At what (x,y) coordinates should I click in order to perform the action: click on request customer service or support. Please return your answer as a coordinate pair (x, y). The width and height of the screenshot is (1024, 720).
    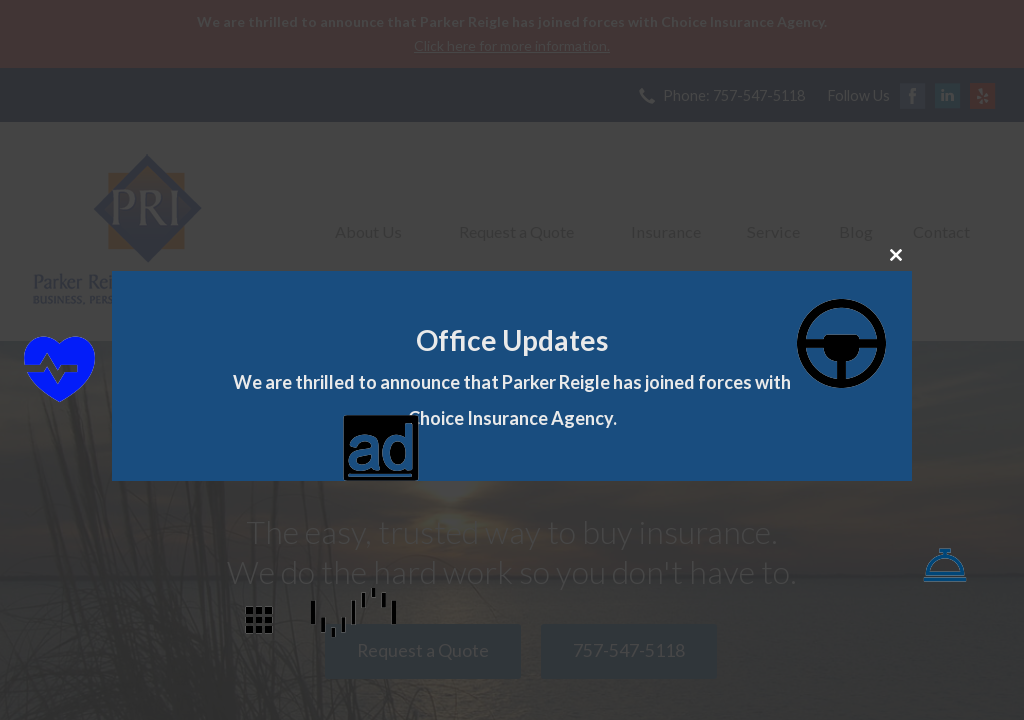
    Looking at the image, I should click on (945, 566).